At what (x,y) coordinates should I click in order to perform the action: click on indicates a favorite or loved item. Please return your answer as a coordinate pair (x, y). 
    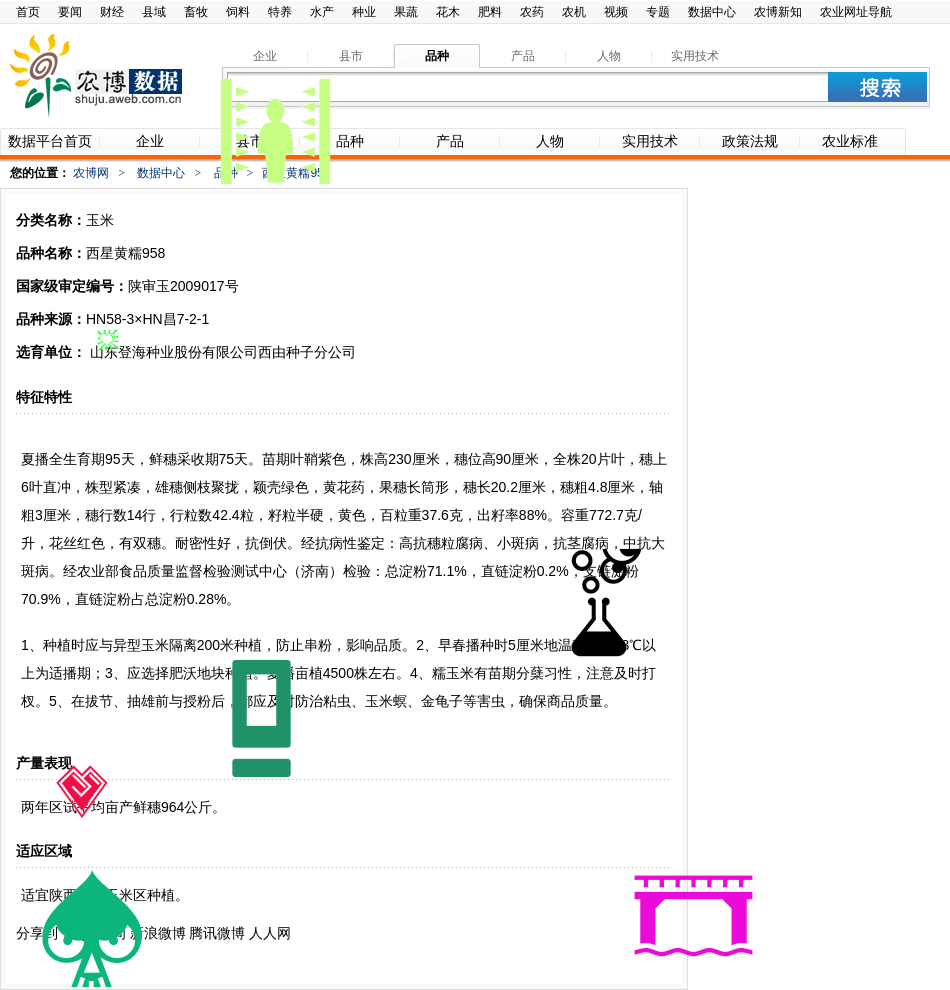
    Looking at the image, I should click on (108, 340).